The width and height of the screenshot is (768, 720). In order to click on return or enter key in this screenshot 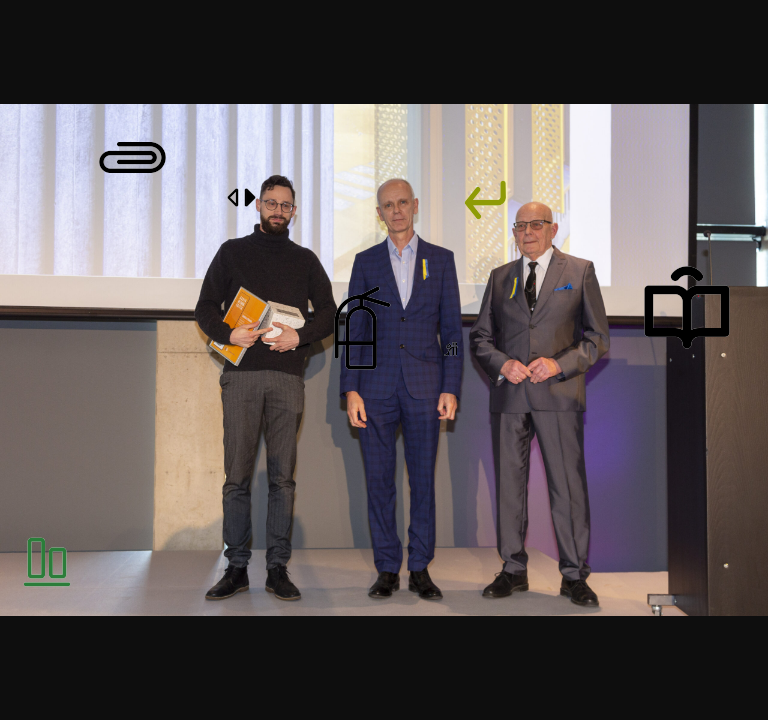, I will do `click(484, 200)`.